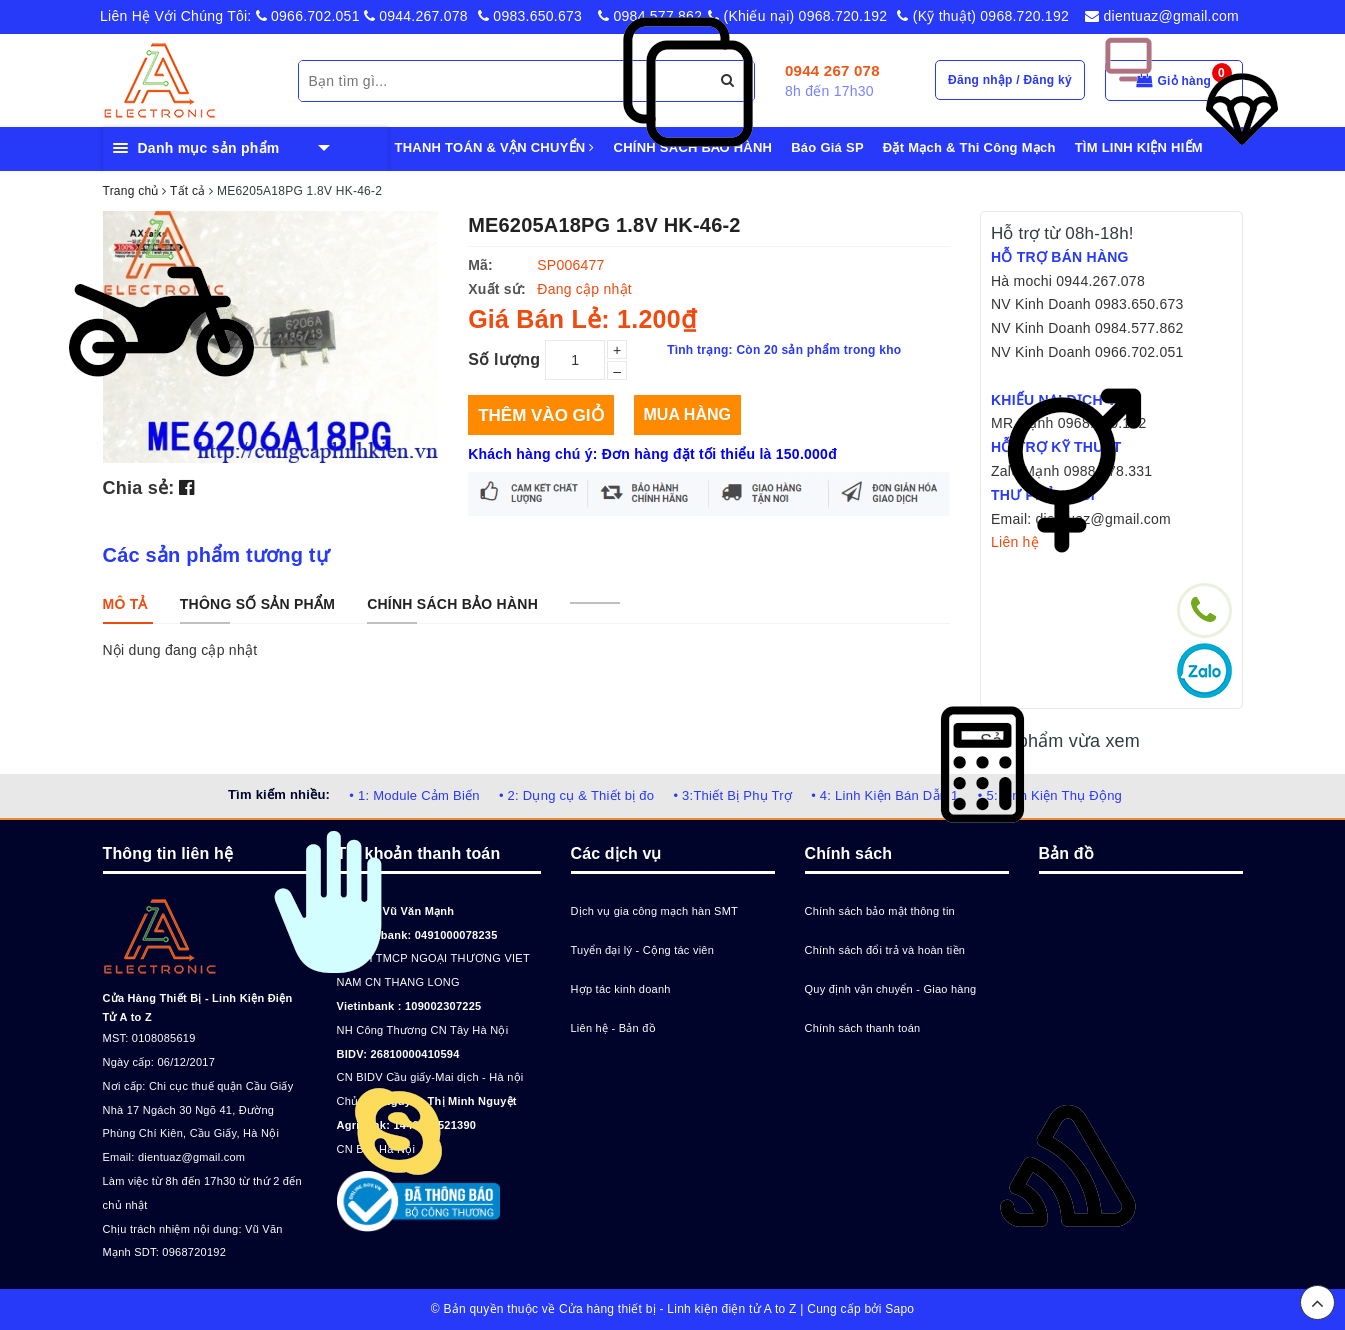 This screenshot has height=1330, width=1345. What do you see at coordinates (328, 902) in the screenshot?
I see `stop or halt an action` at bounding box center [328, 902].